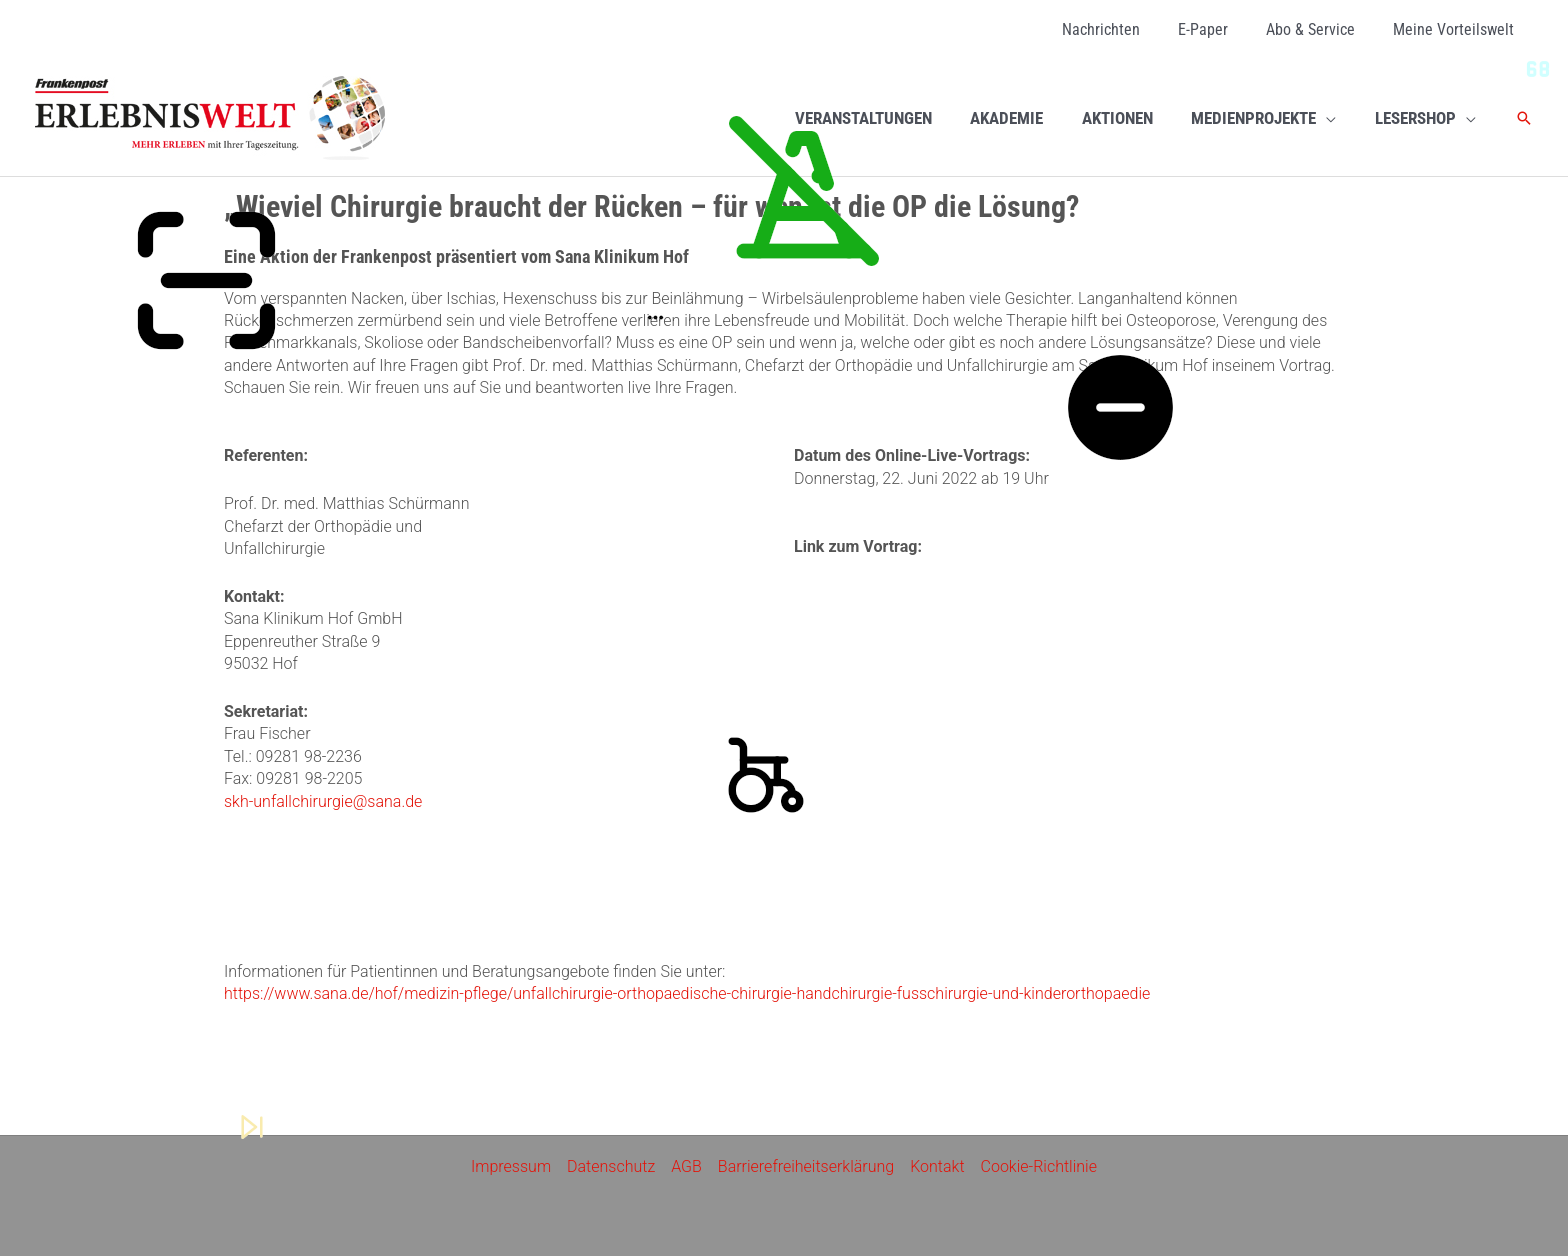  Describe the element at coordinates (1120, 407) in the screenshot. I see `remove an item from a list or cart` at that location.